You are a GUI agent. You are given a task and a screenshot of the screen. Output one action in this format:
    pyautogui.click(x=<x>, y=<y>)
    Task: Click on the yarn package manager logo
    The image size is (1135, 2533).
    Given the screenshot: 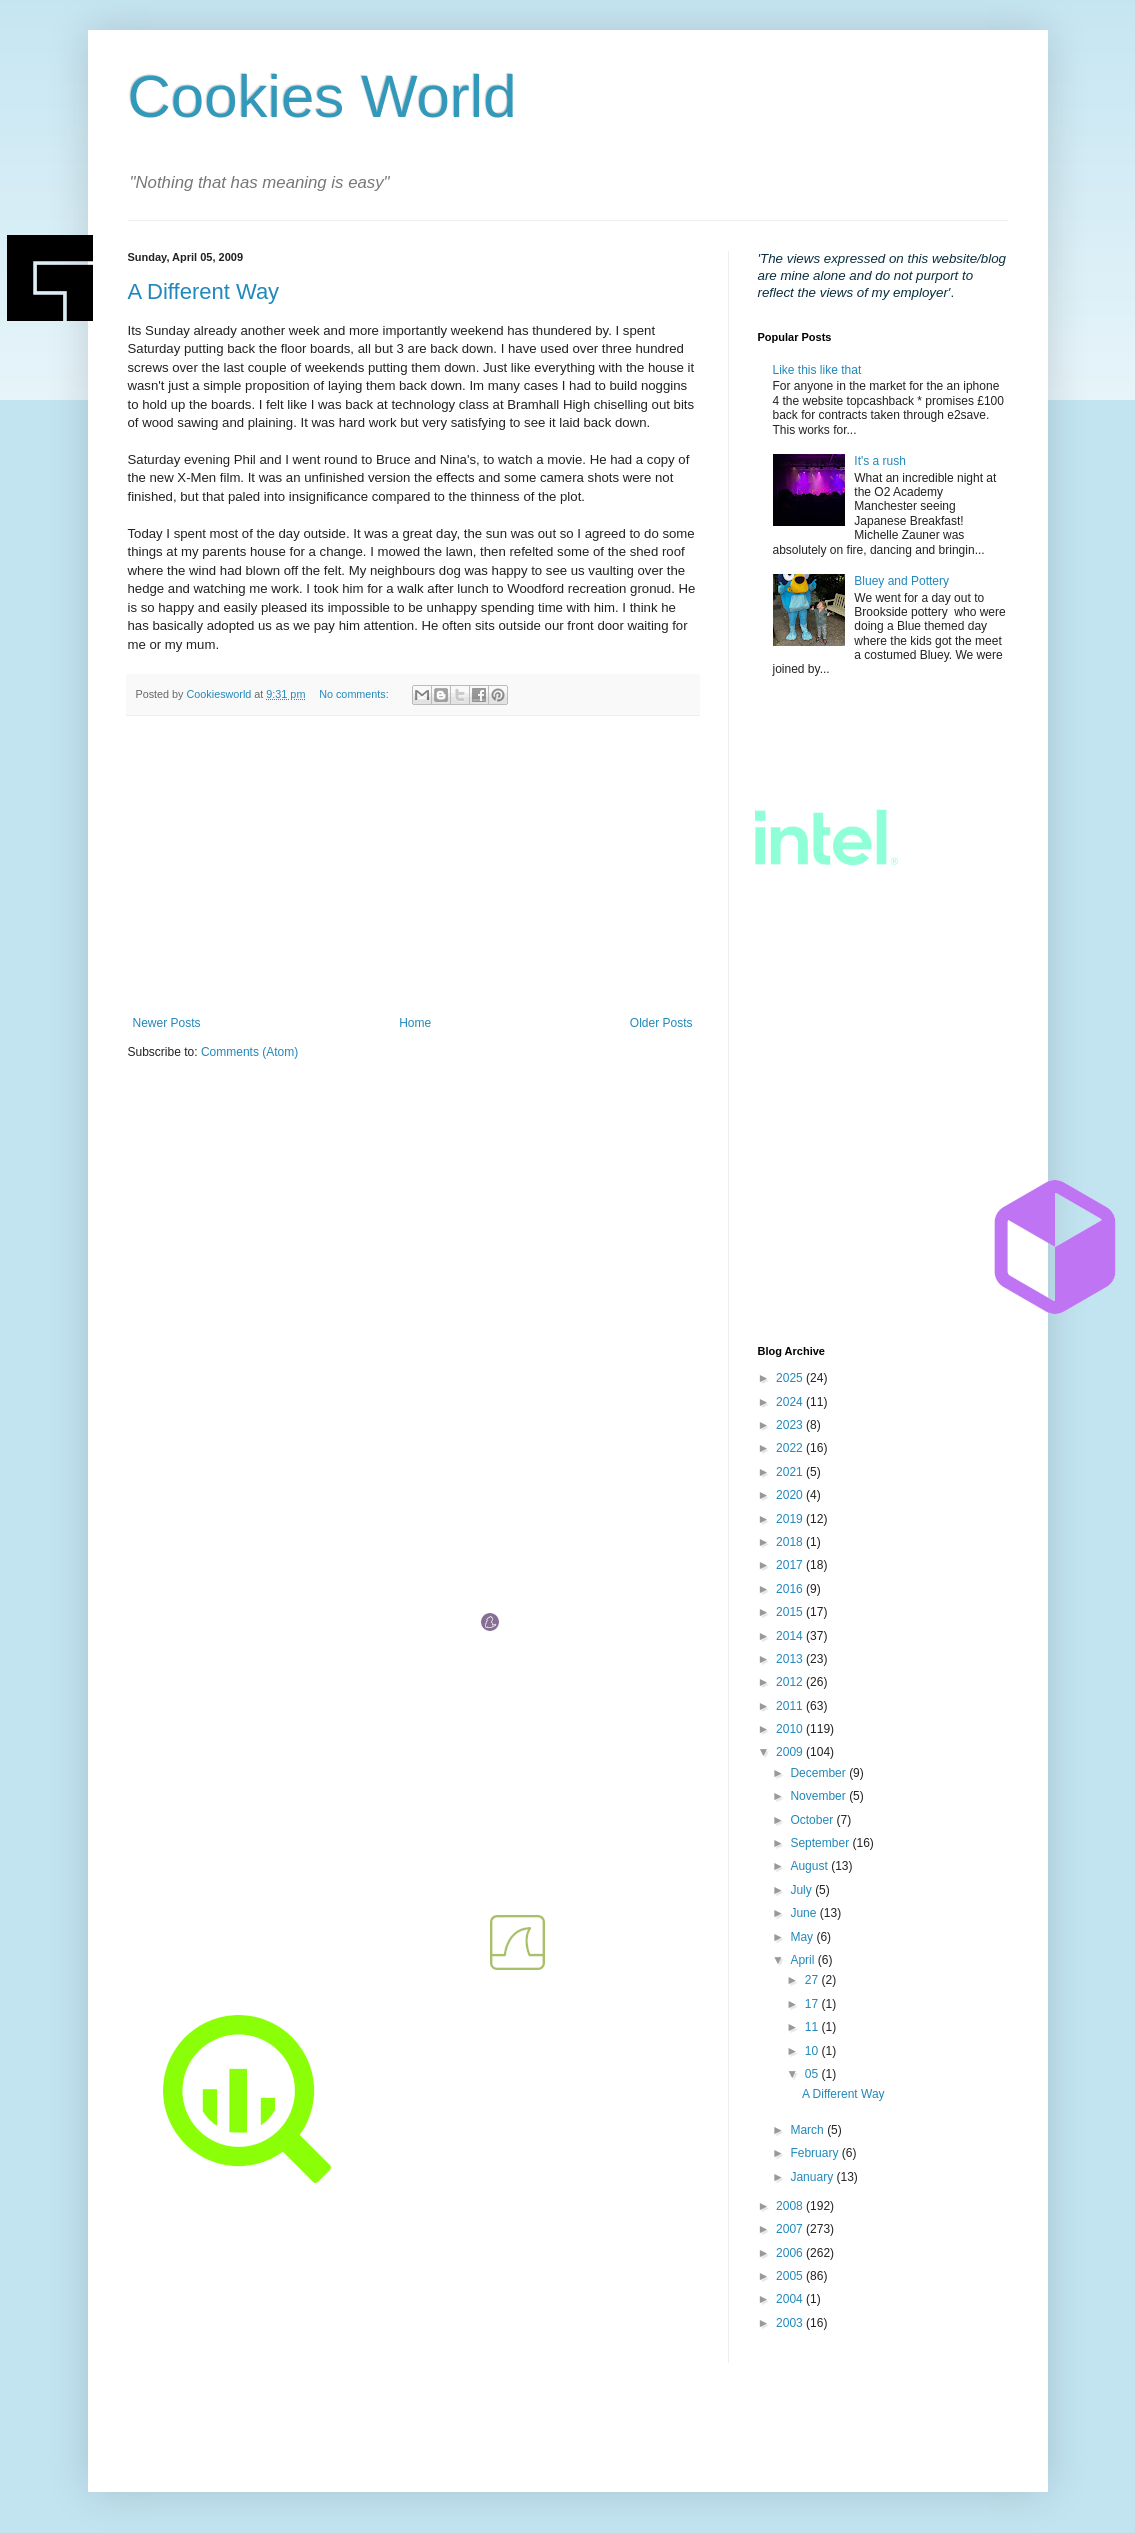 What is the action you would take?
    pyautogui.click(x=490, y=1622)
    